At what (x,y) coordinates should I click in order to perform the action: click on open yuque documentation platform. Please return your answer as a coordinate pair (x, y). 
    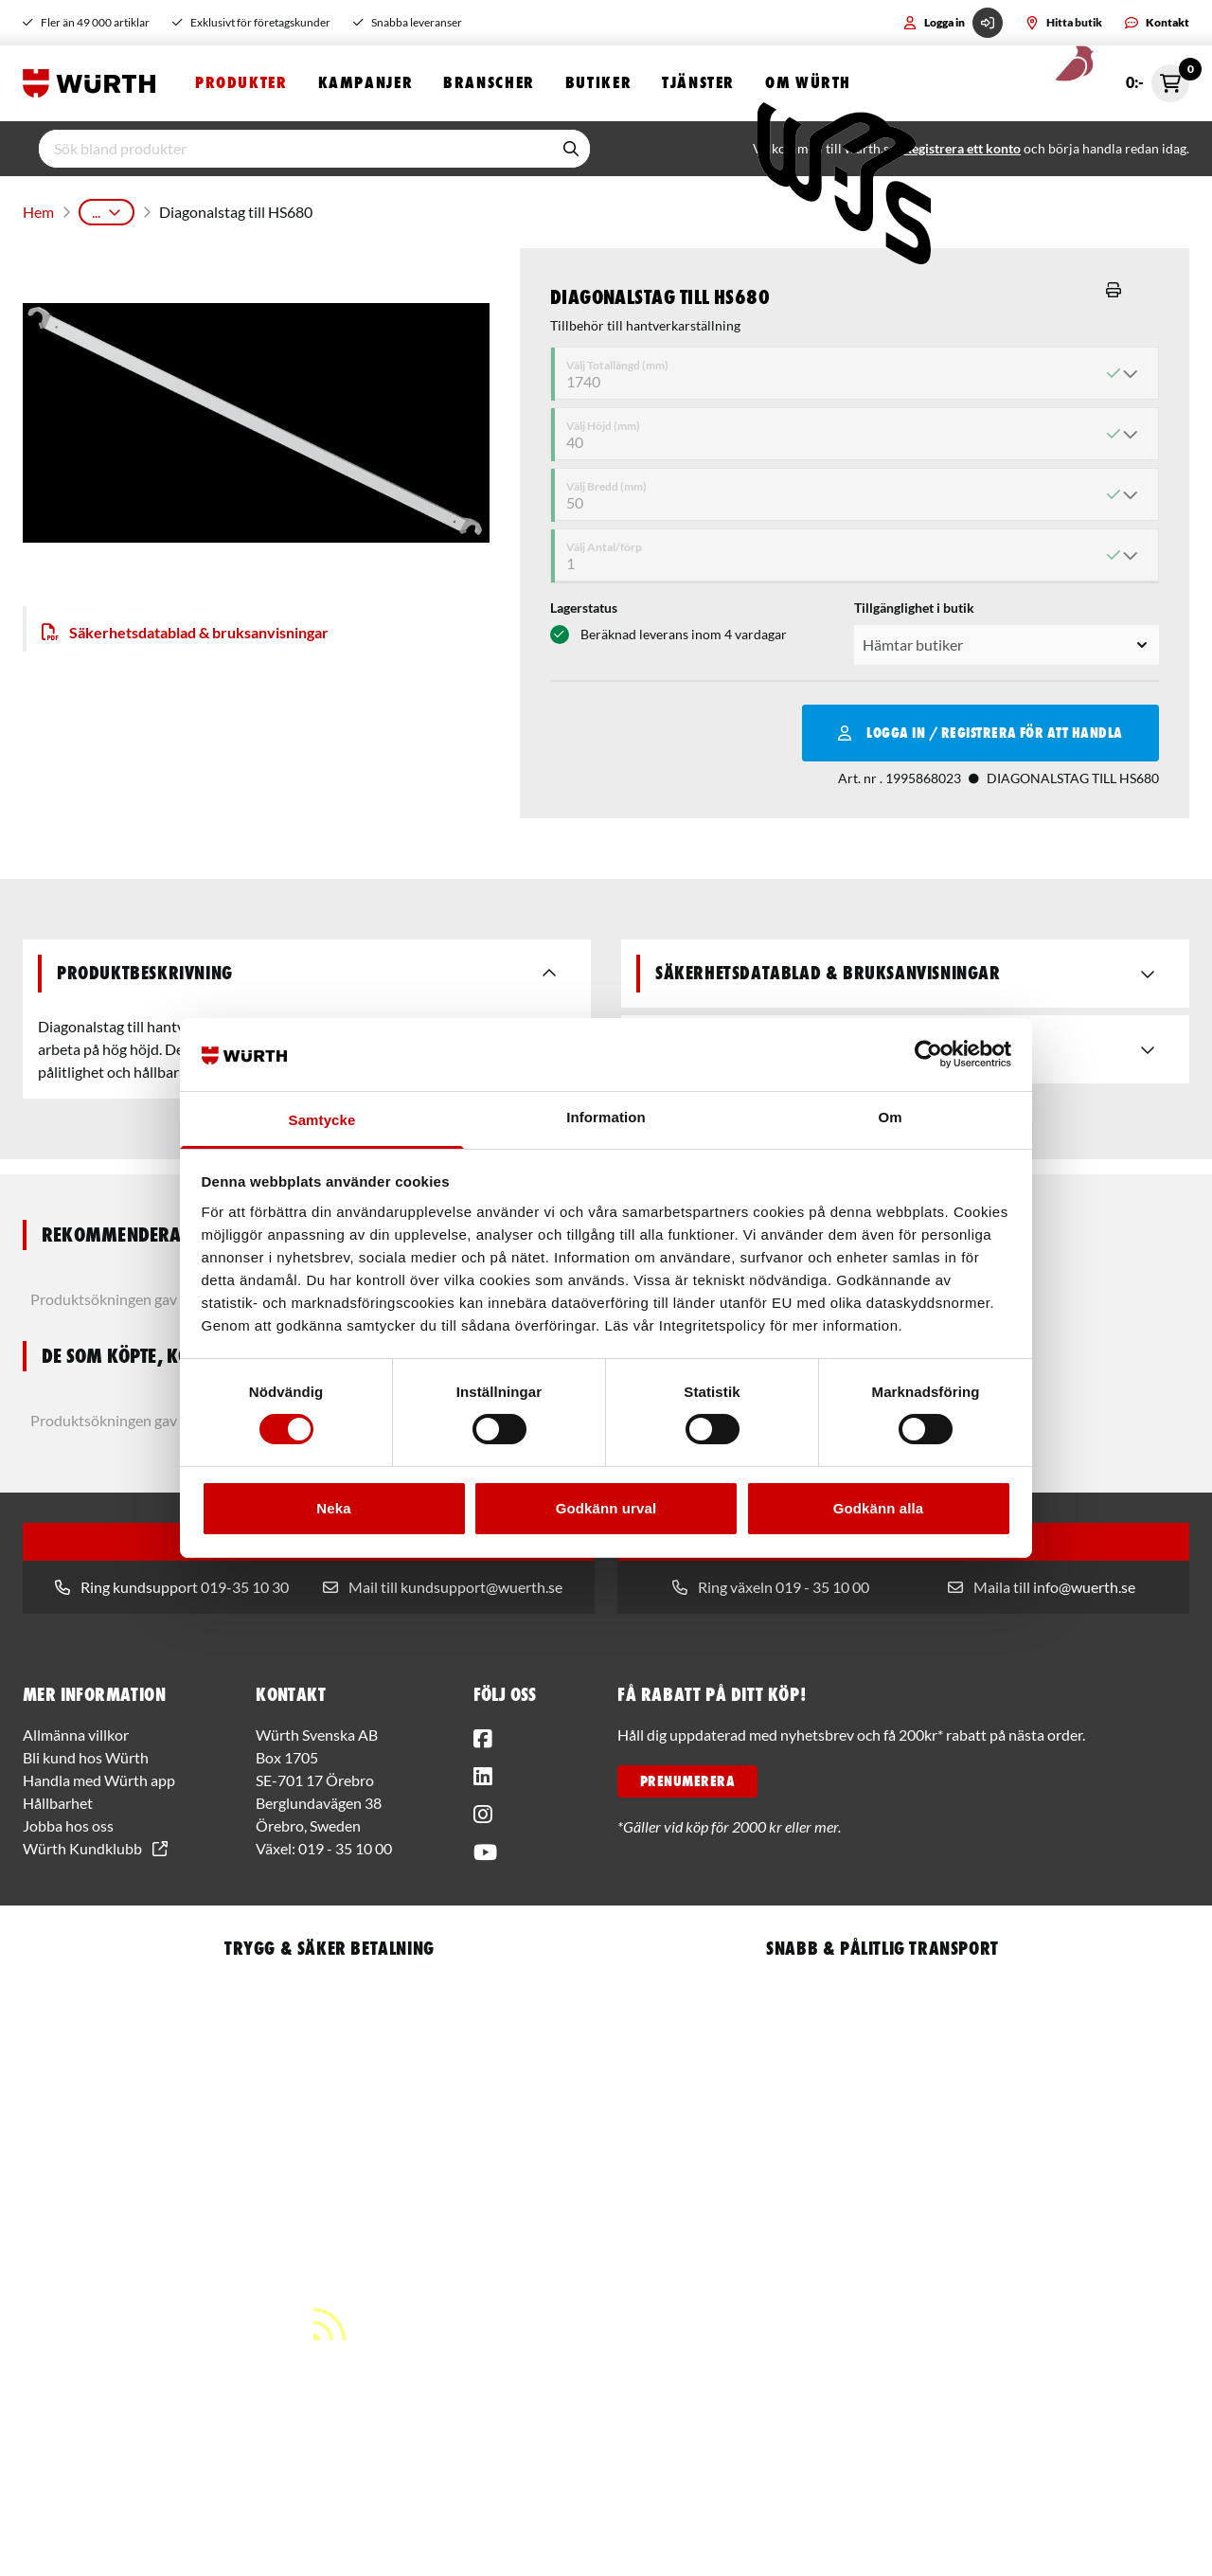
    Looking at the image, I should click on (1075, 63).